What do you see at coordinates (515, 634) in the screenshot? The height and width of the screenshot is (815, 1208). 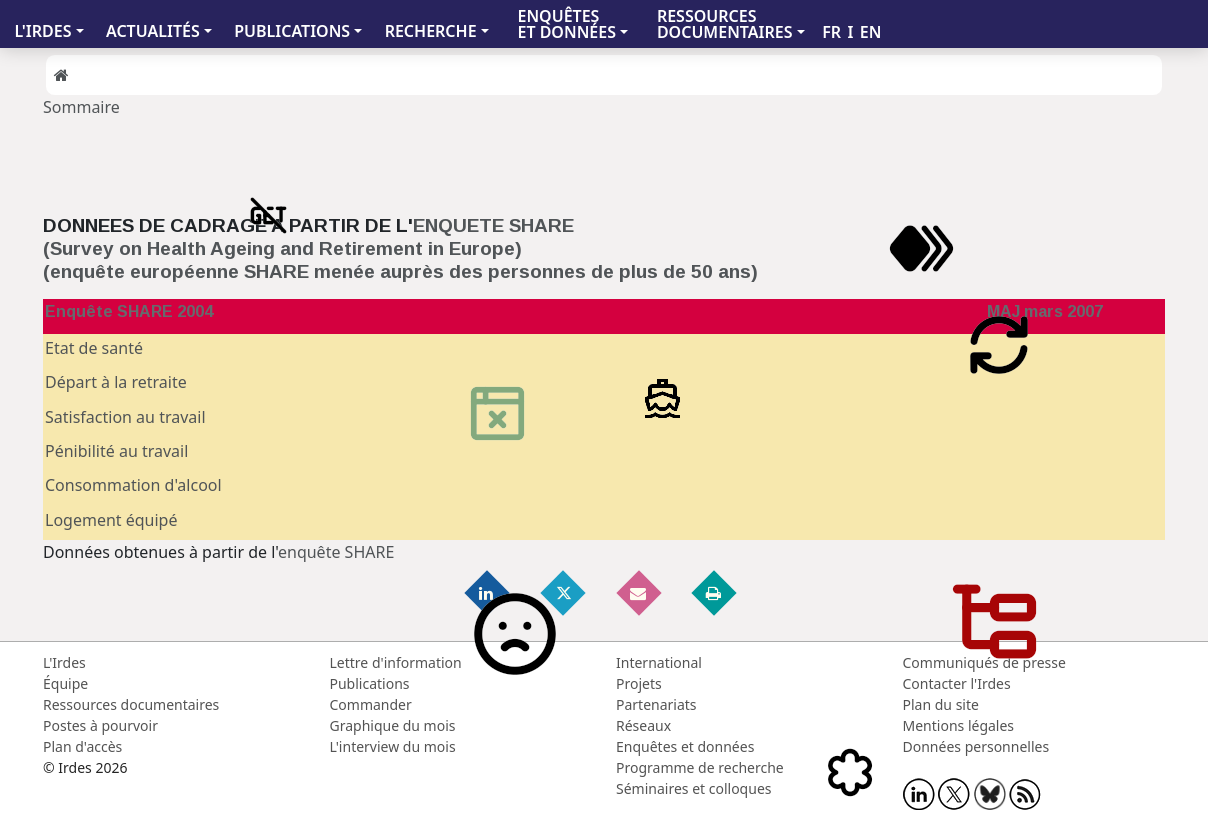 I see `indicate a negative mood or feeling` at bounding box center [515, 634].